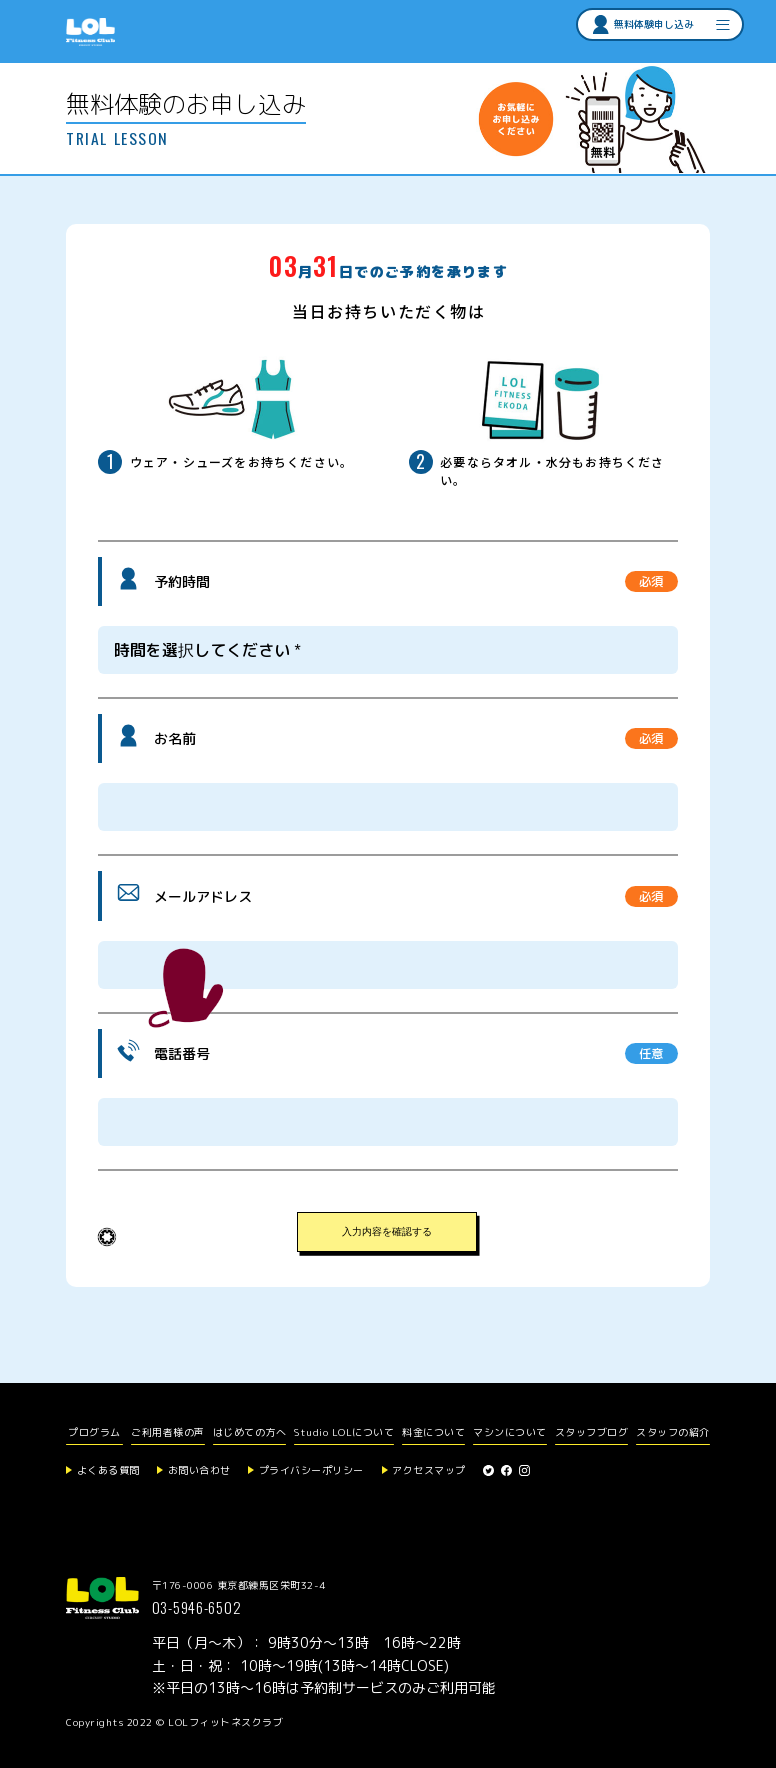 The image size is (776, 1768). Describe the element at coordinates (107, 1237) in the screenshot. I see `access security settings` at that location.